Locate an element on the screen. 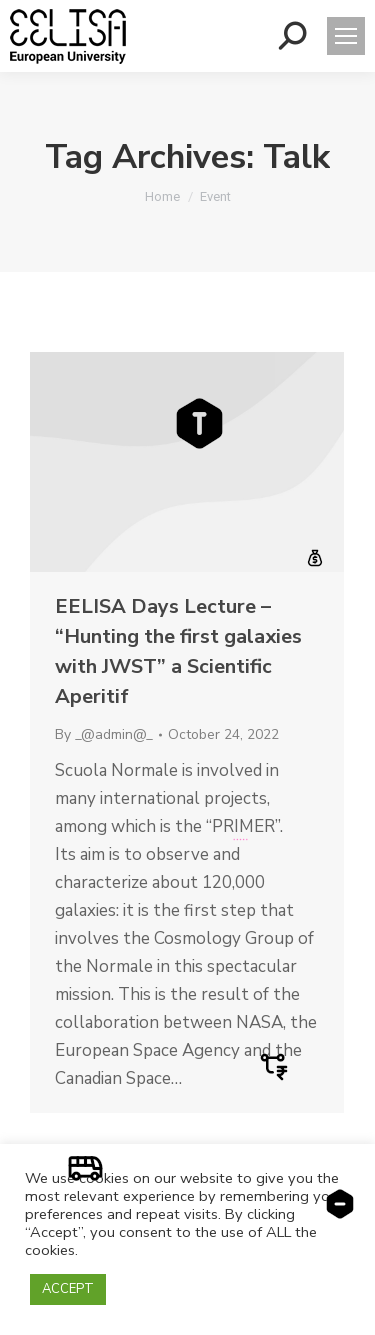 Image resolution: width=375 pixels, height=1335 pixels. remove item from collection is located at coordinates (340, 1204).